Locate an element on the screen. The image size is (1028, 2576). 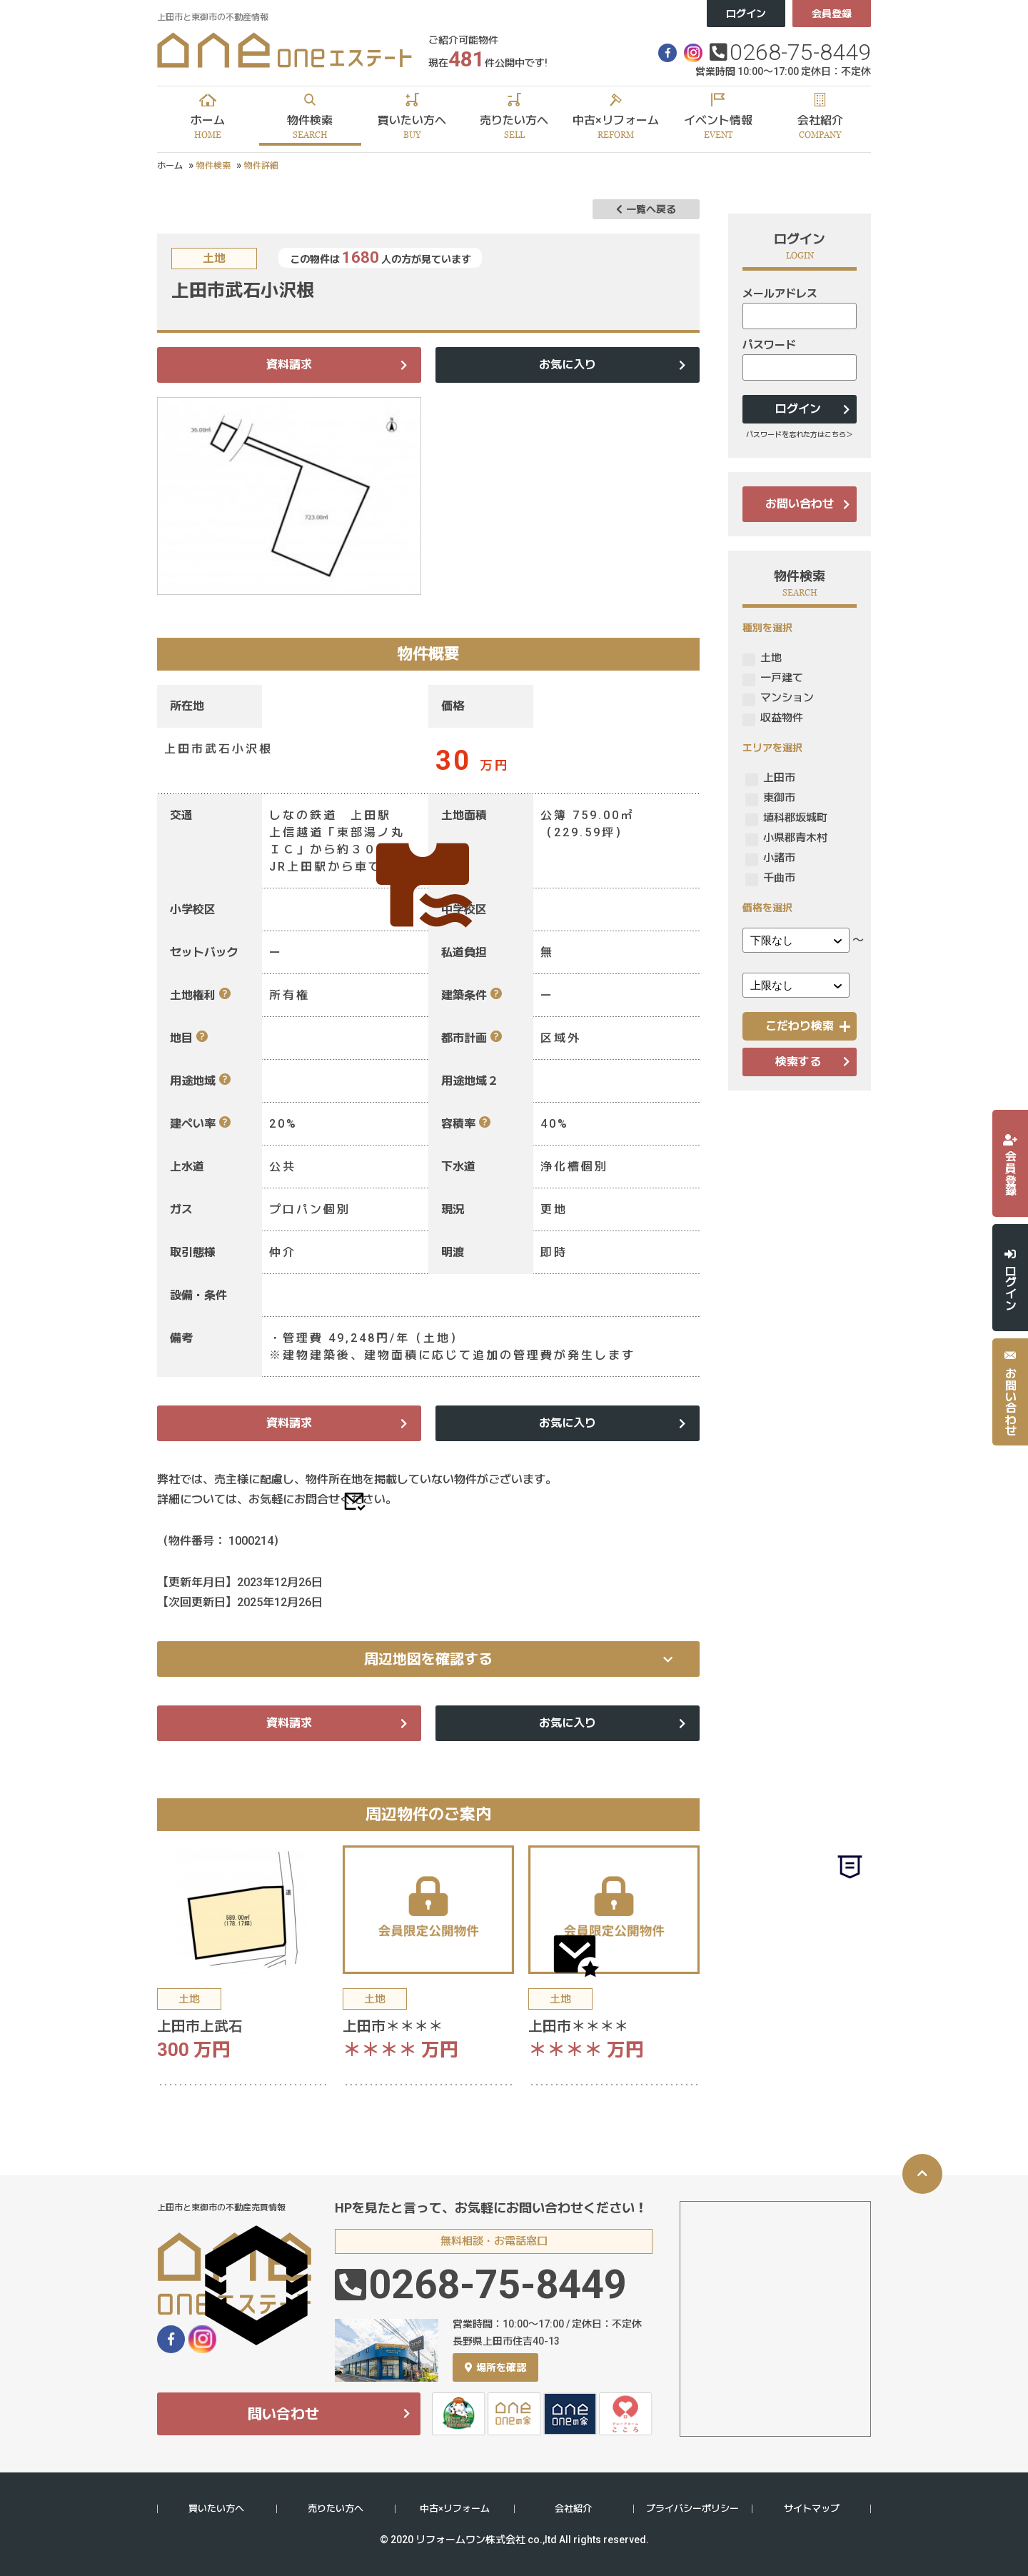
navigate to fugacloud services is located at coordinates (256, 2285).